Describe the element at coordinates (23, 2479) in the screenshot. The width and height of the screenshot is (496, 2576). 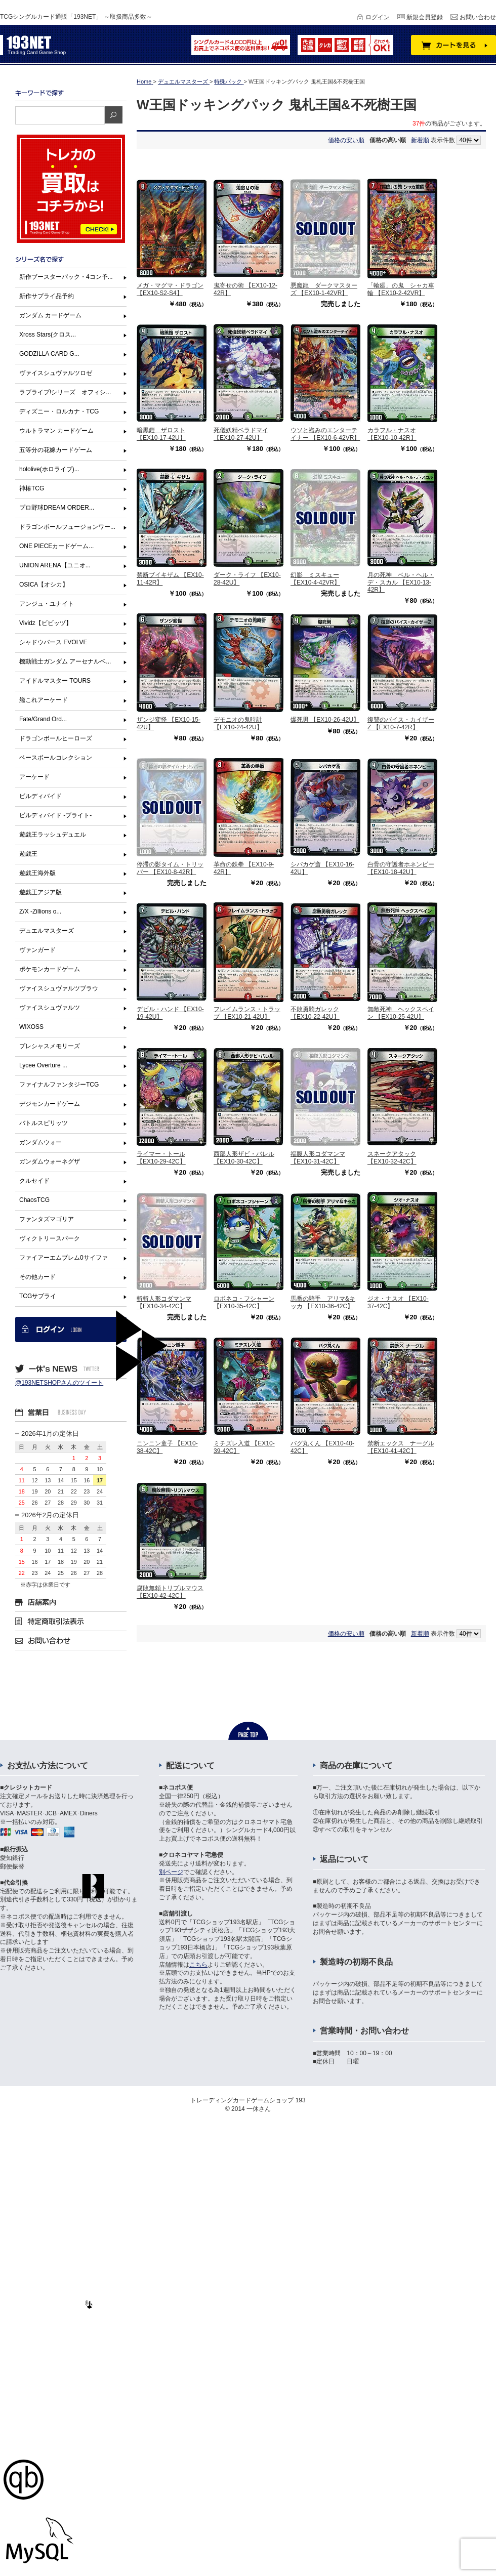
I see `open qbittorrent torrent client` at that location.